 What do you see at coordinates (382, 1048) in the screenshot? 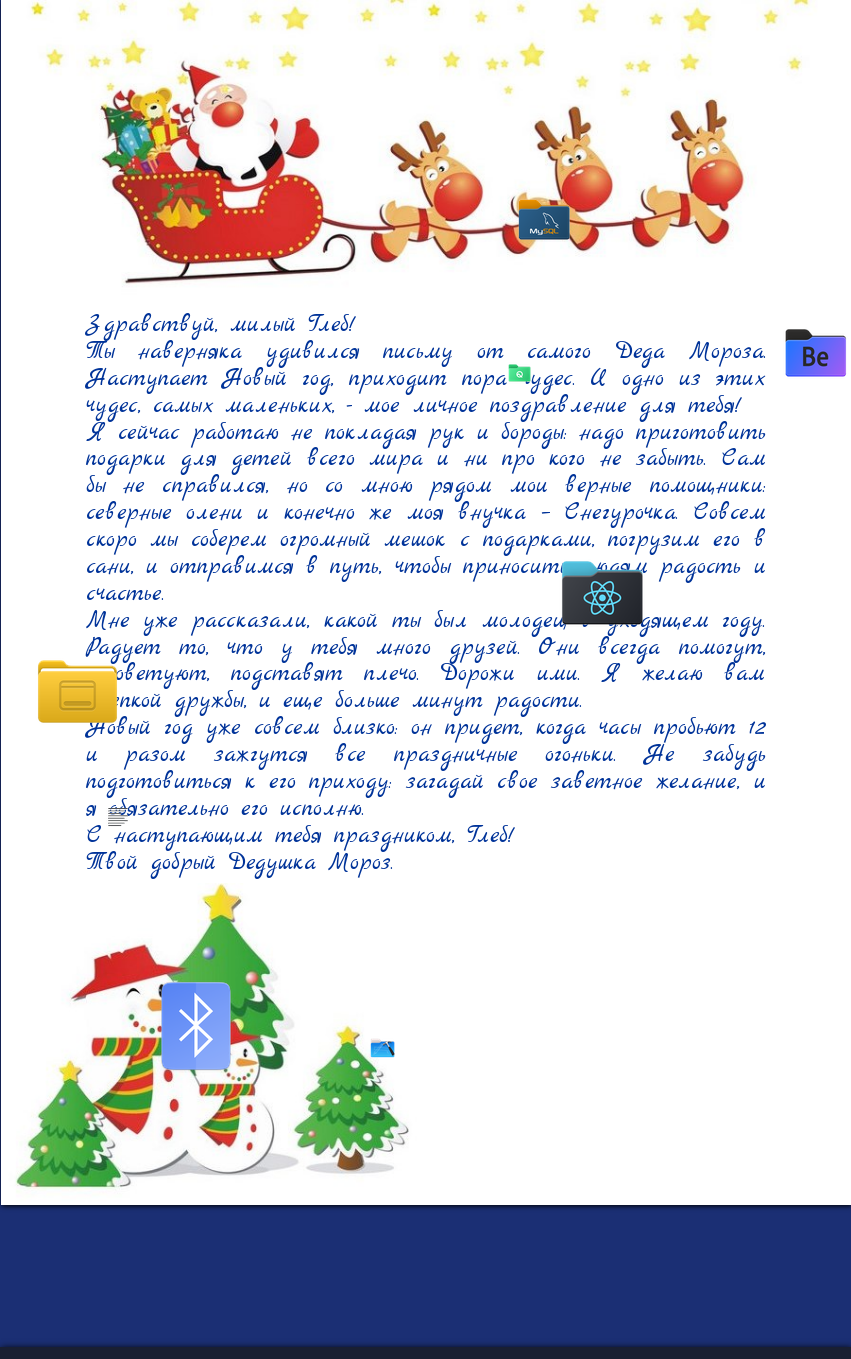
I see `open xcode projects folder` at bounding box center [382, 1048].